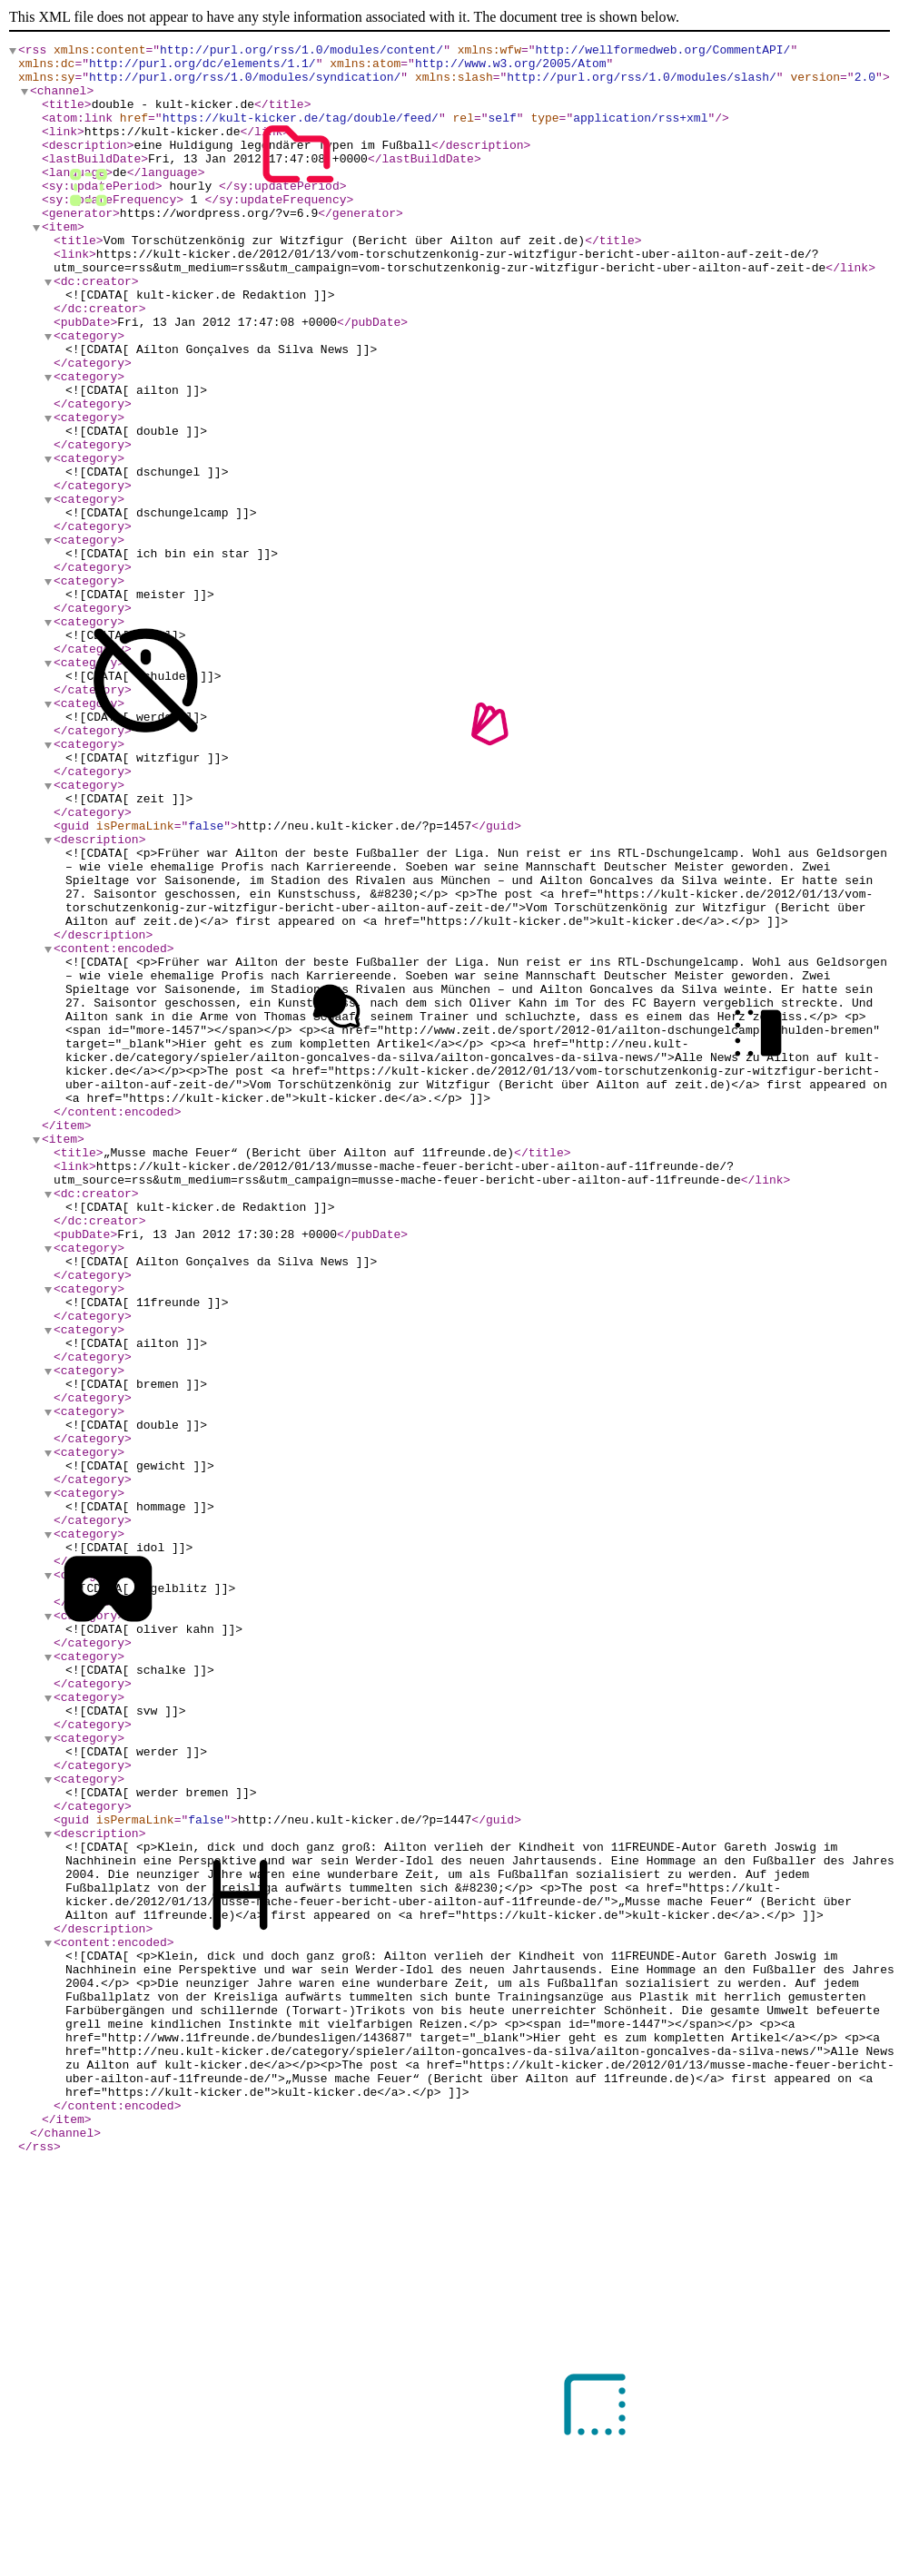 Image resolution: width=899 pixels, height=2576 pixels. Describe the element at coordinates (296, 155) in the screenshot. I see `remove a folder from your files` at that location.